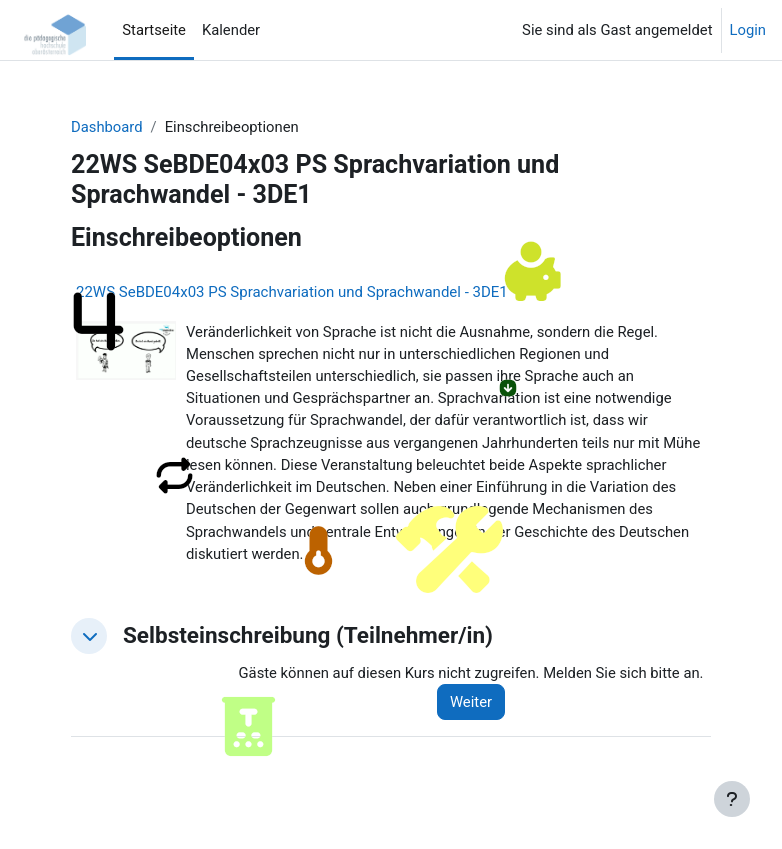 This screenshot has width=782, height=849. I want to click on access savings or budget features, so click(531, 273).